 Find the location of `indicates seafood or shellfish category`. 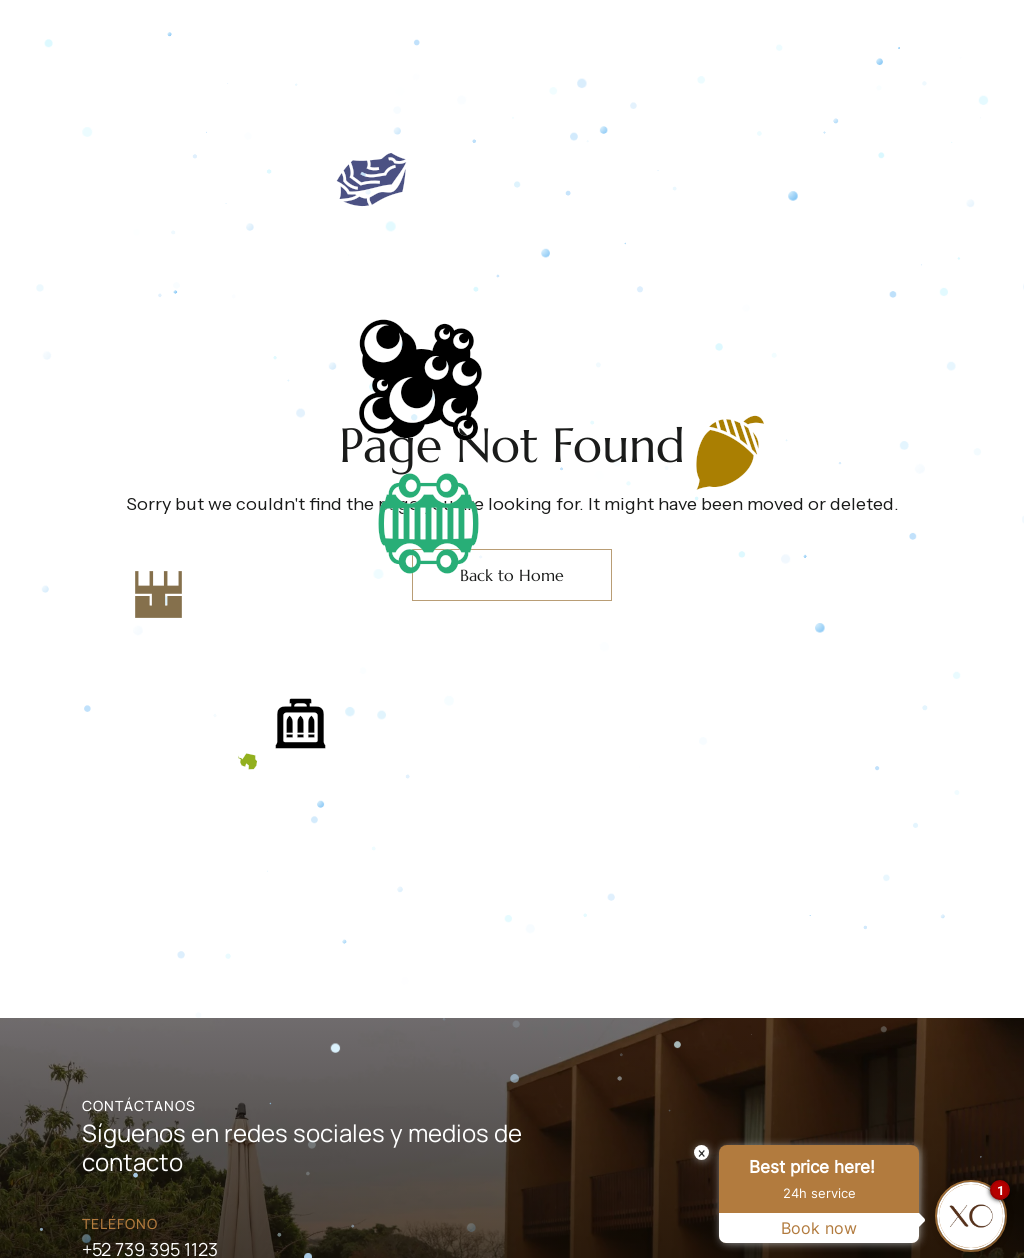

indicates seafood or shellfish category is located at coordinates (371, 179).